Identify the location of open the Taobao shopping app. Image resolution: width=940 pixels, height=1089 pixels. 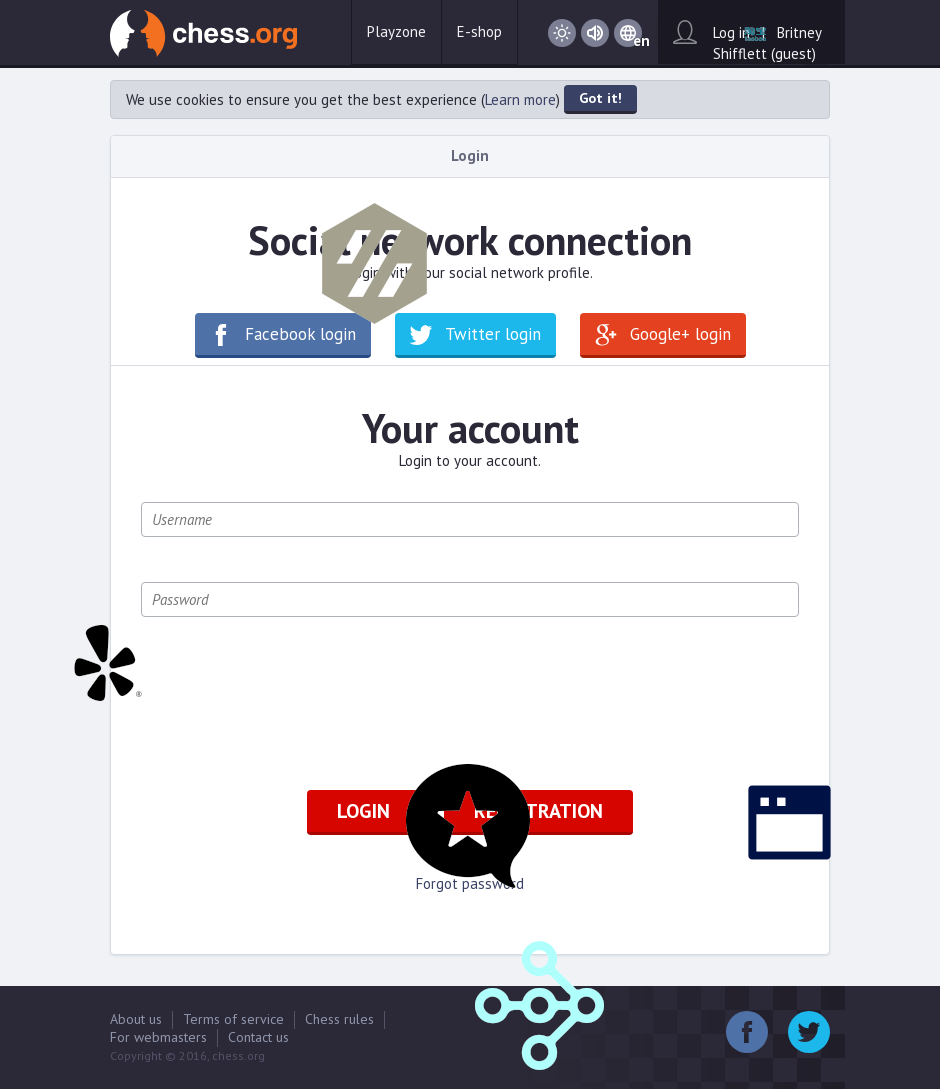
(755, 34).